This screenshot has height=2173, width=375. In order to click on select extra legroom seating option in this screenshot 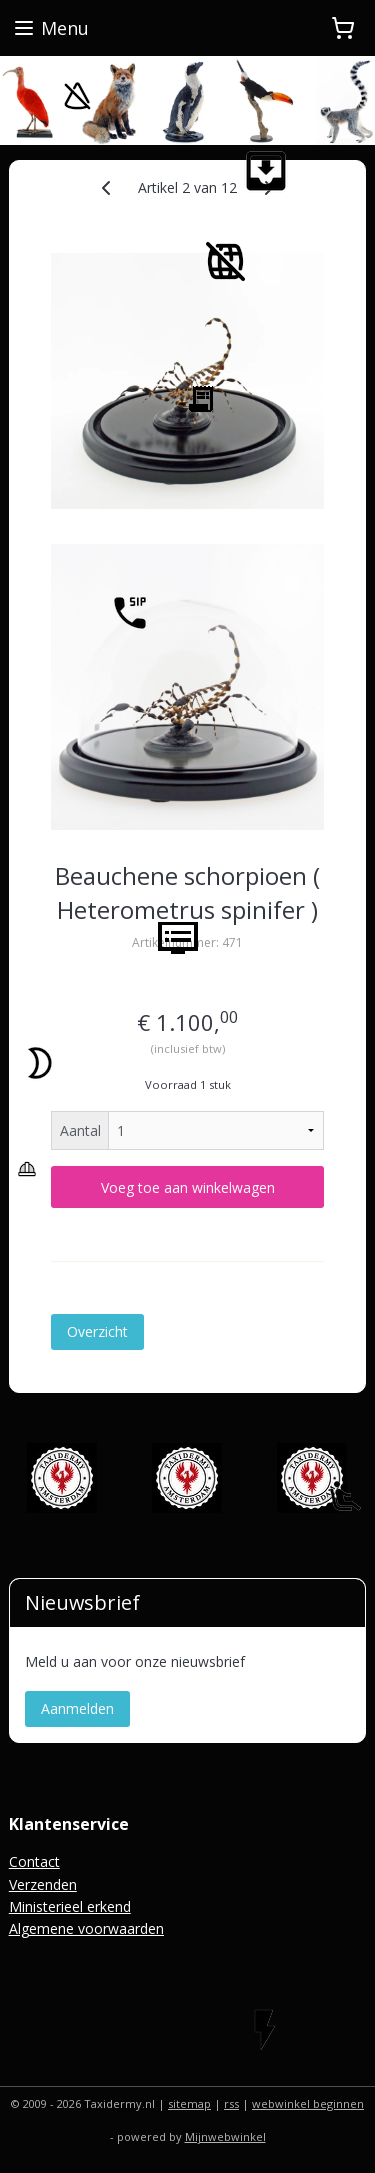, I will do `click(345, 1496)`.